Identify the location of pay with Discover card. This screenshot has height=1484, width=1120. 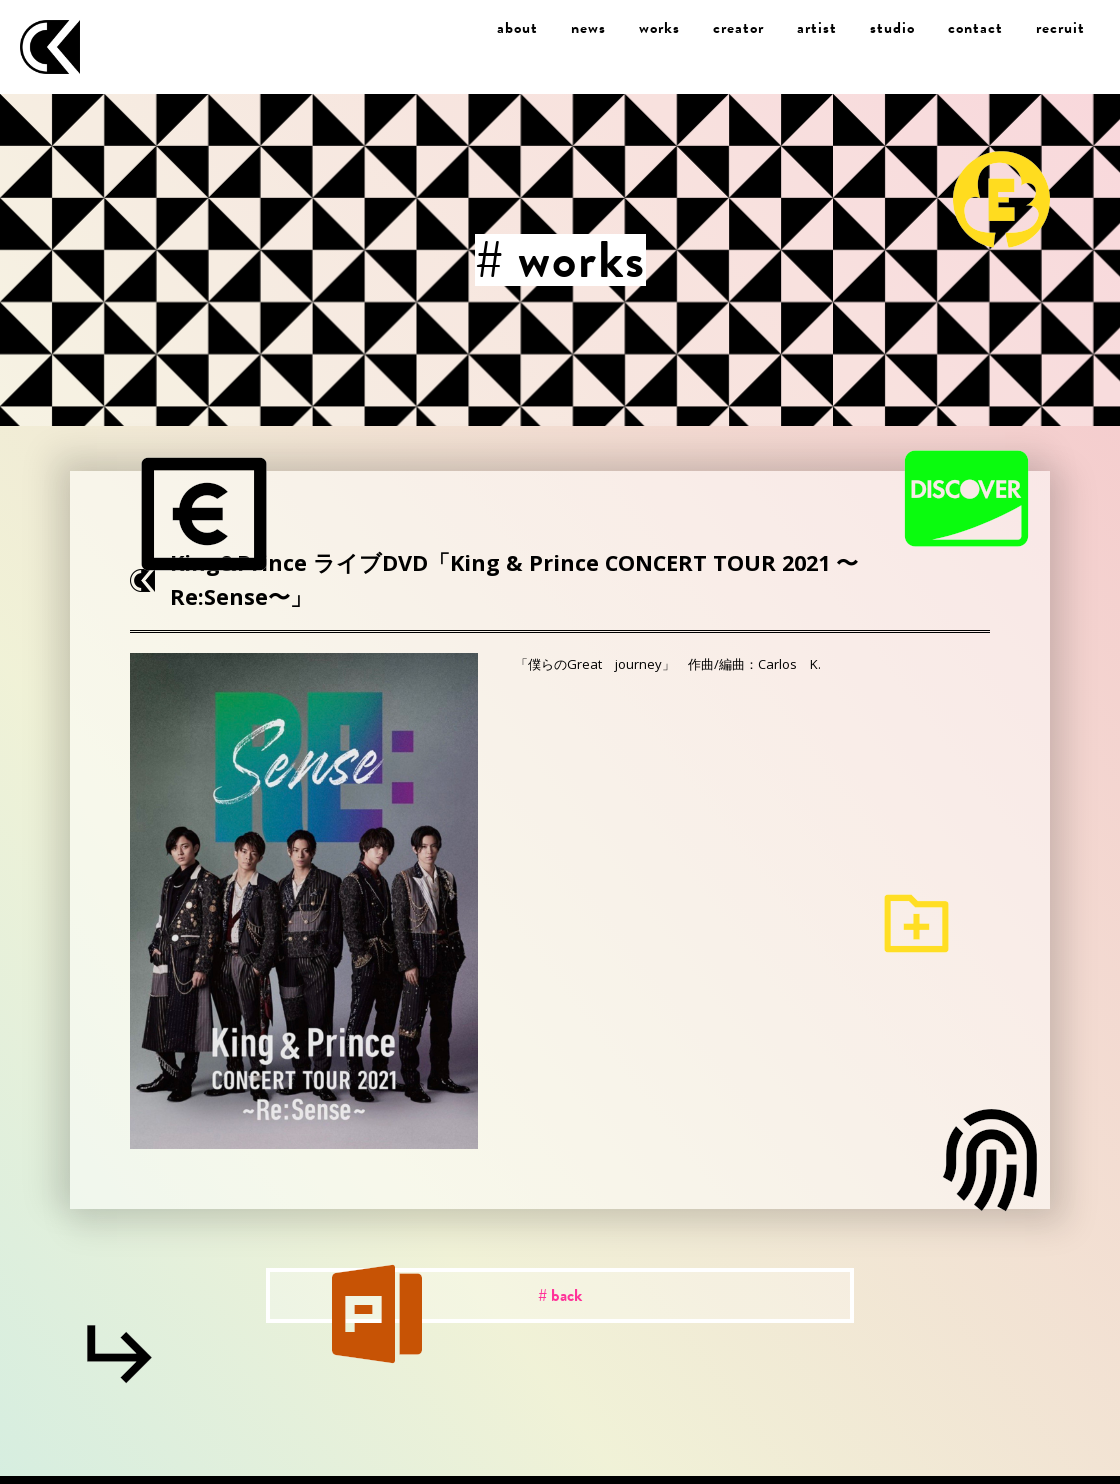
(966, 498).